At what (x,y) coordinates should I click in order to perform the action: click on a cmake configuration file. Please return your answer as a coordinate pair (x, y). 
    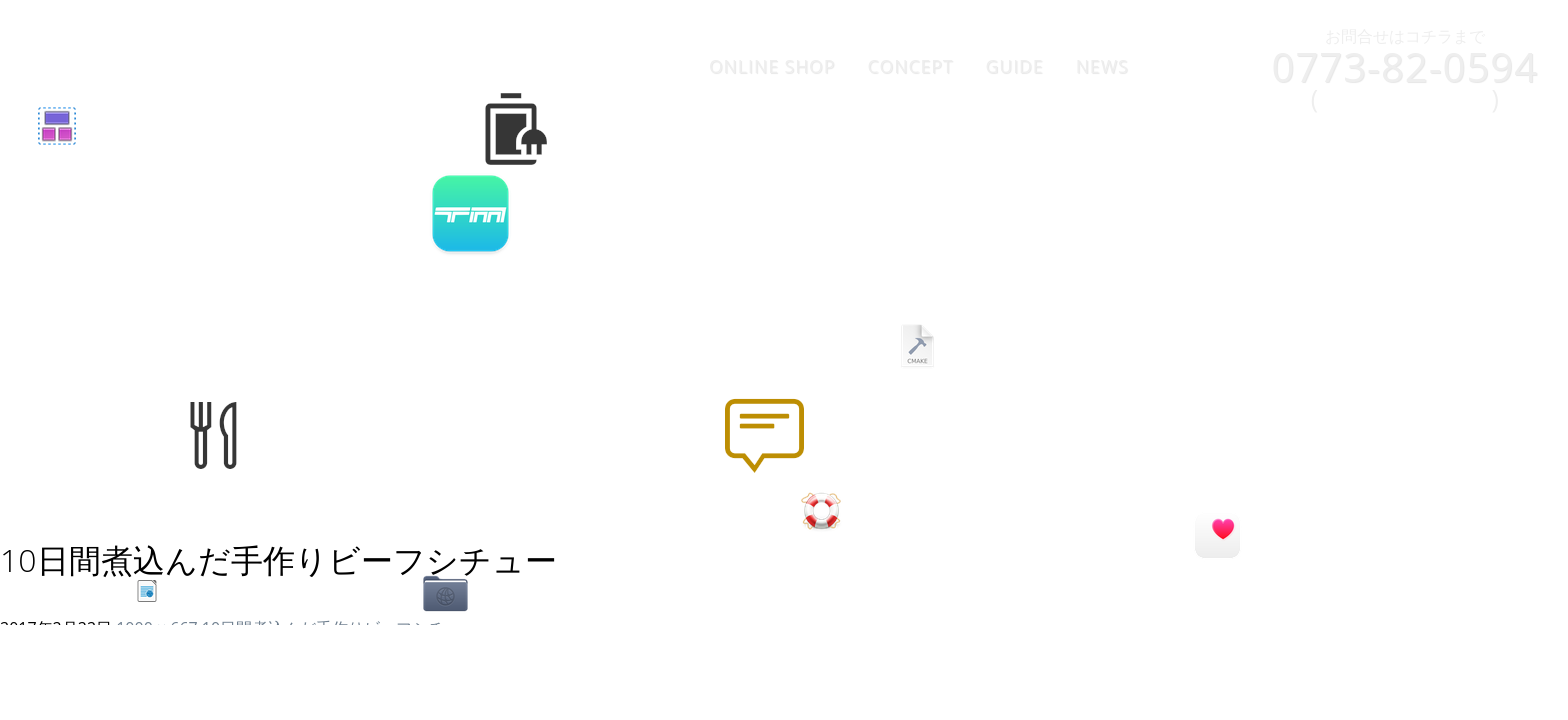
    Looking at the image, I should click on (917, 346).